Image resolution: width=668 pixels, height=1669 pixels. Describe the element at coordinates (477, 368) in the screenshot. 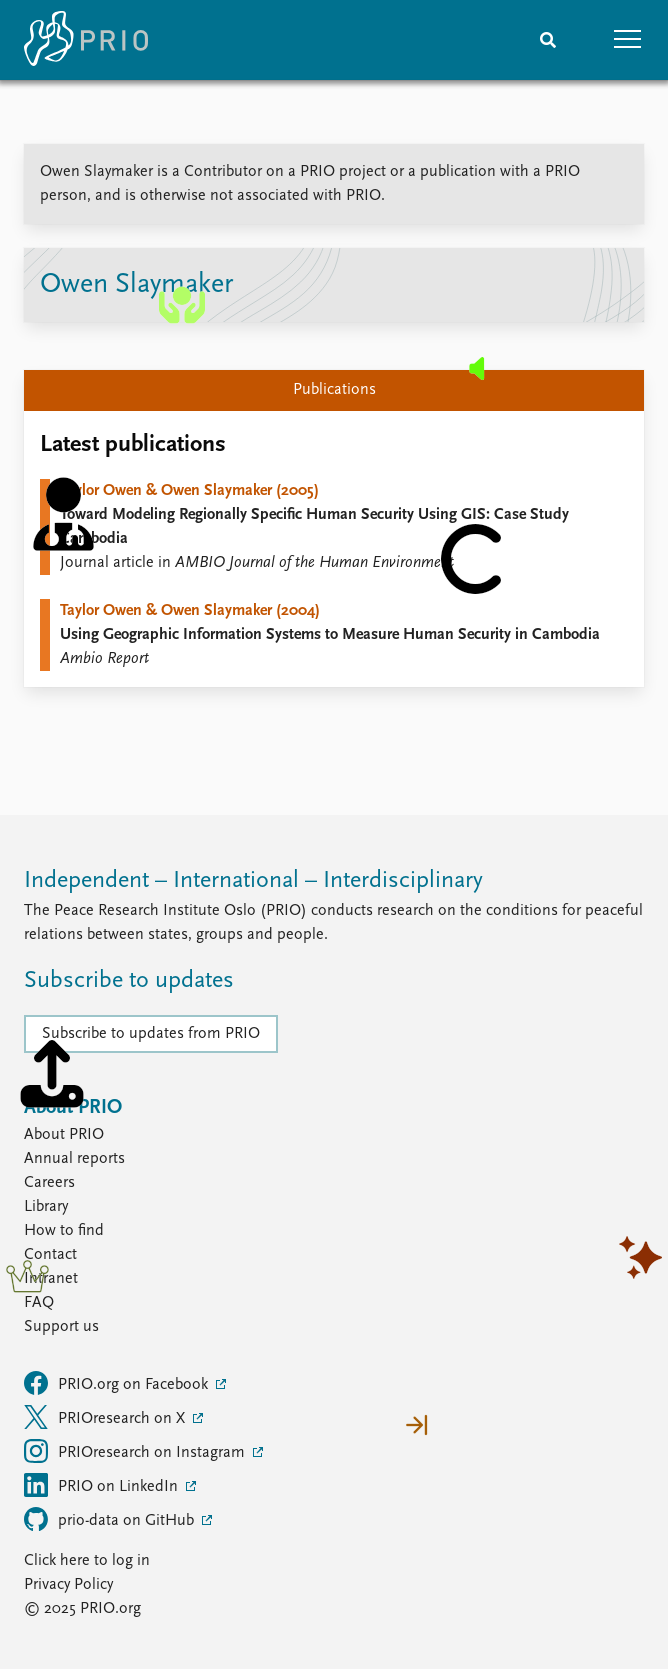

I see `mute or unmute audio` at that location.